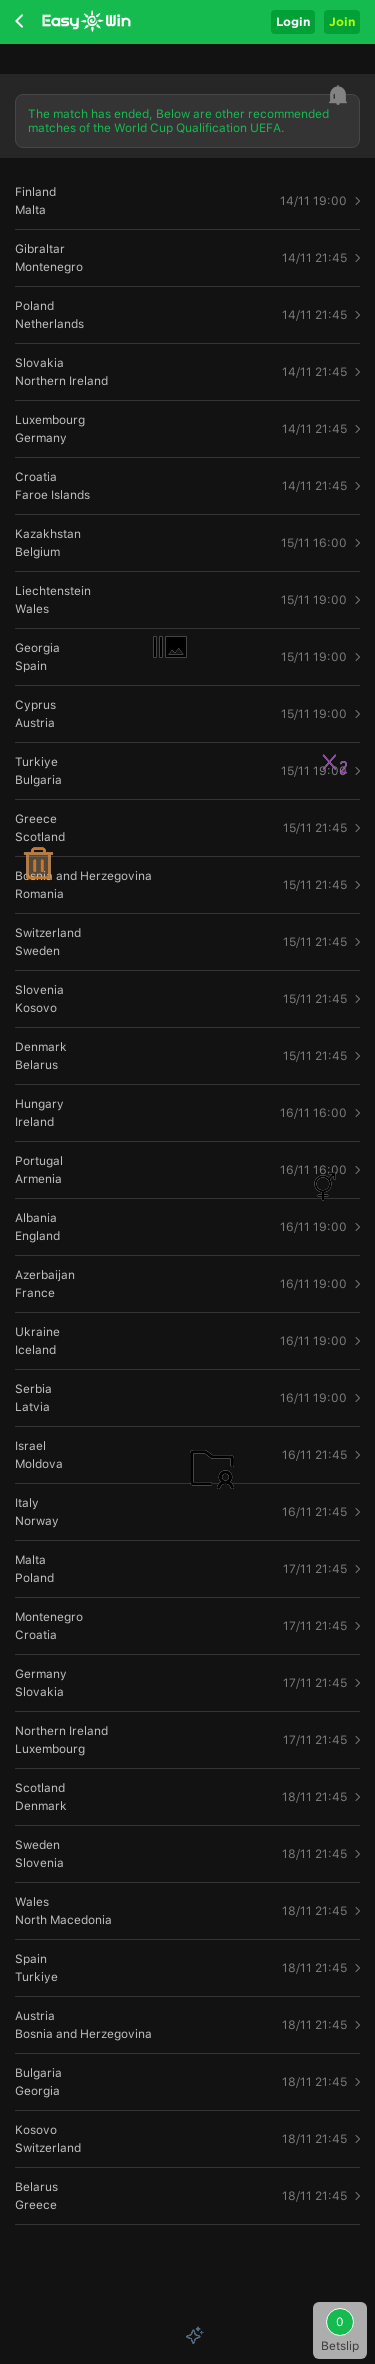 This screenshot has height=2364, width=375. Describe the element at coordinates (38, 864) in the screenshot. I see `delete selected item` at that location.